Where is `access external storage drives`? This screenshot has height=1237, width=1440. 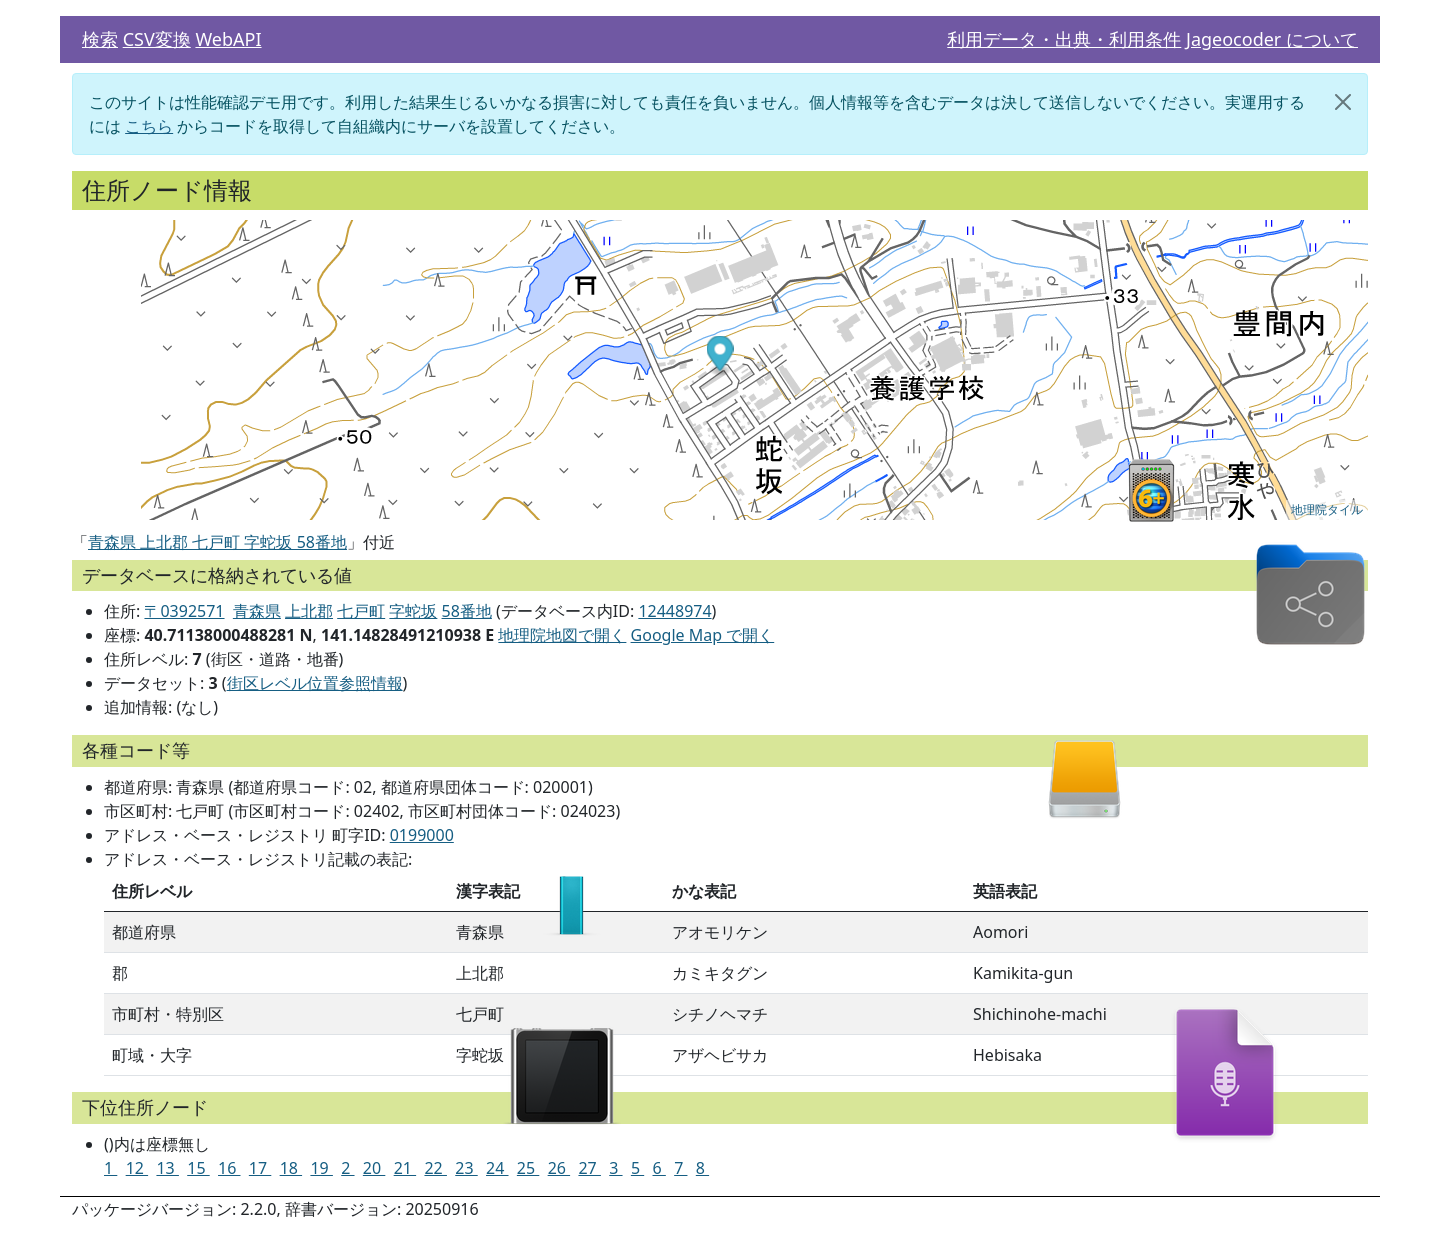 access external storage drives is located at coordinates (1084, 780).